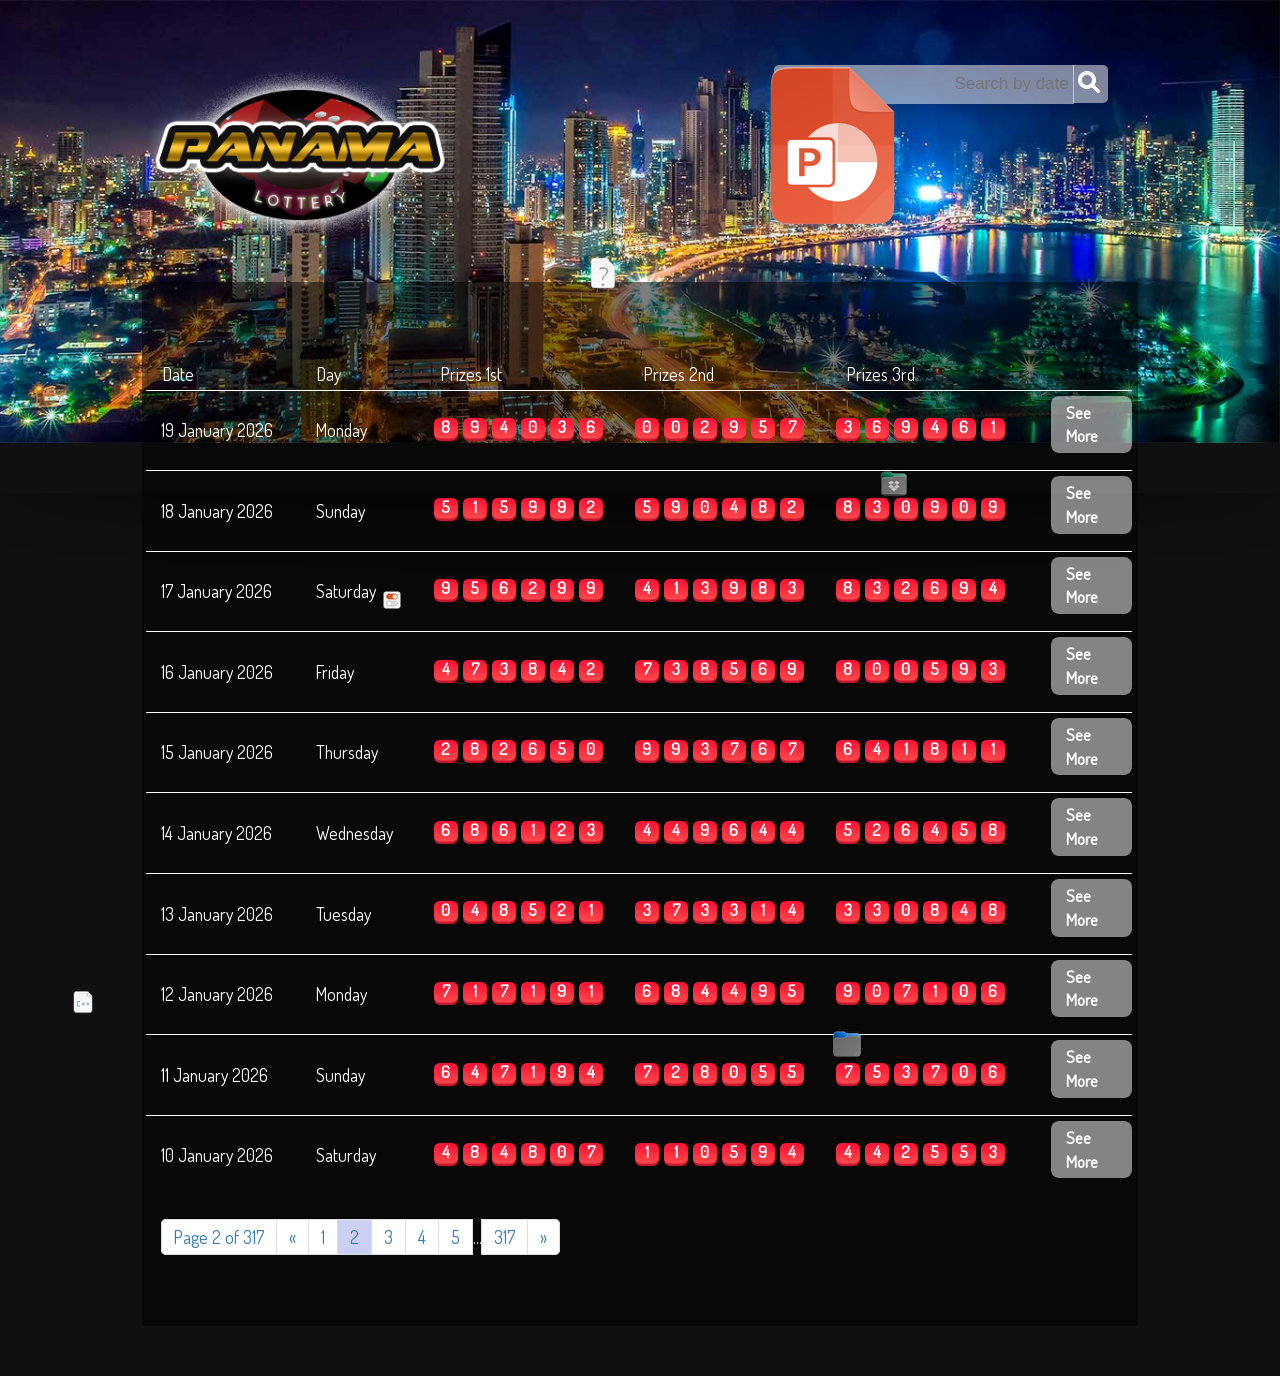 The height and width of the screenshot is (1376, 1280). I want to click on open your dropbox synced folder, so click(894, 483).